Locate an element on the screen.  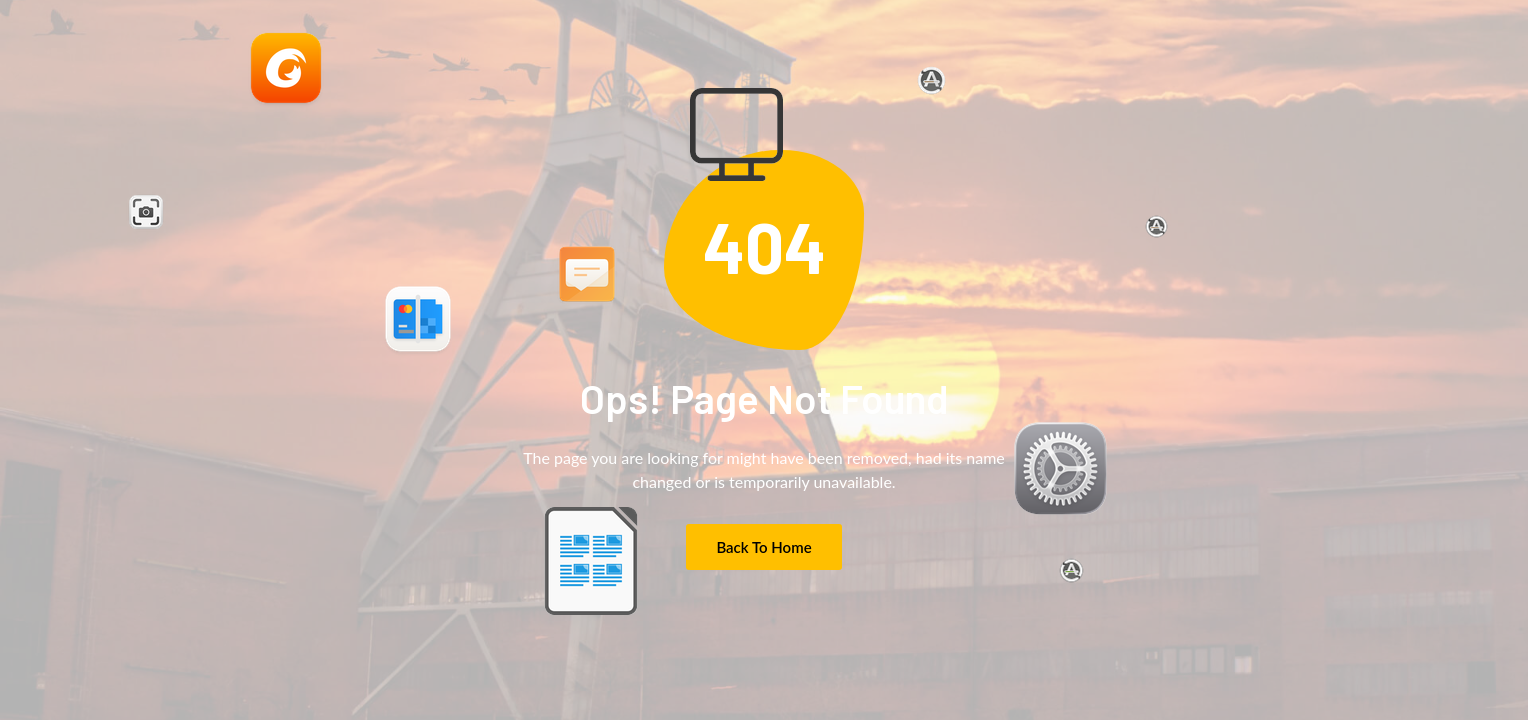
libreoffice master document file type is located at coordinates (591, 561).